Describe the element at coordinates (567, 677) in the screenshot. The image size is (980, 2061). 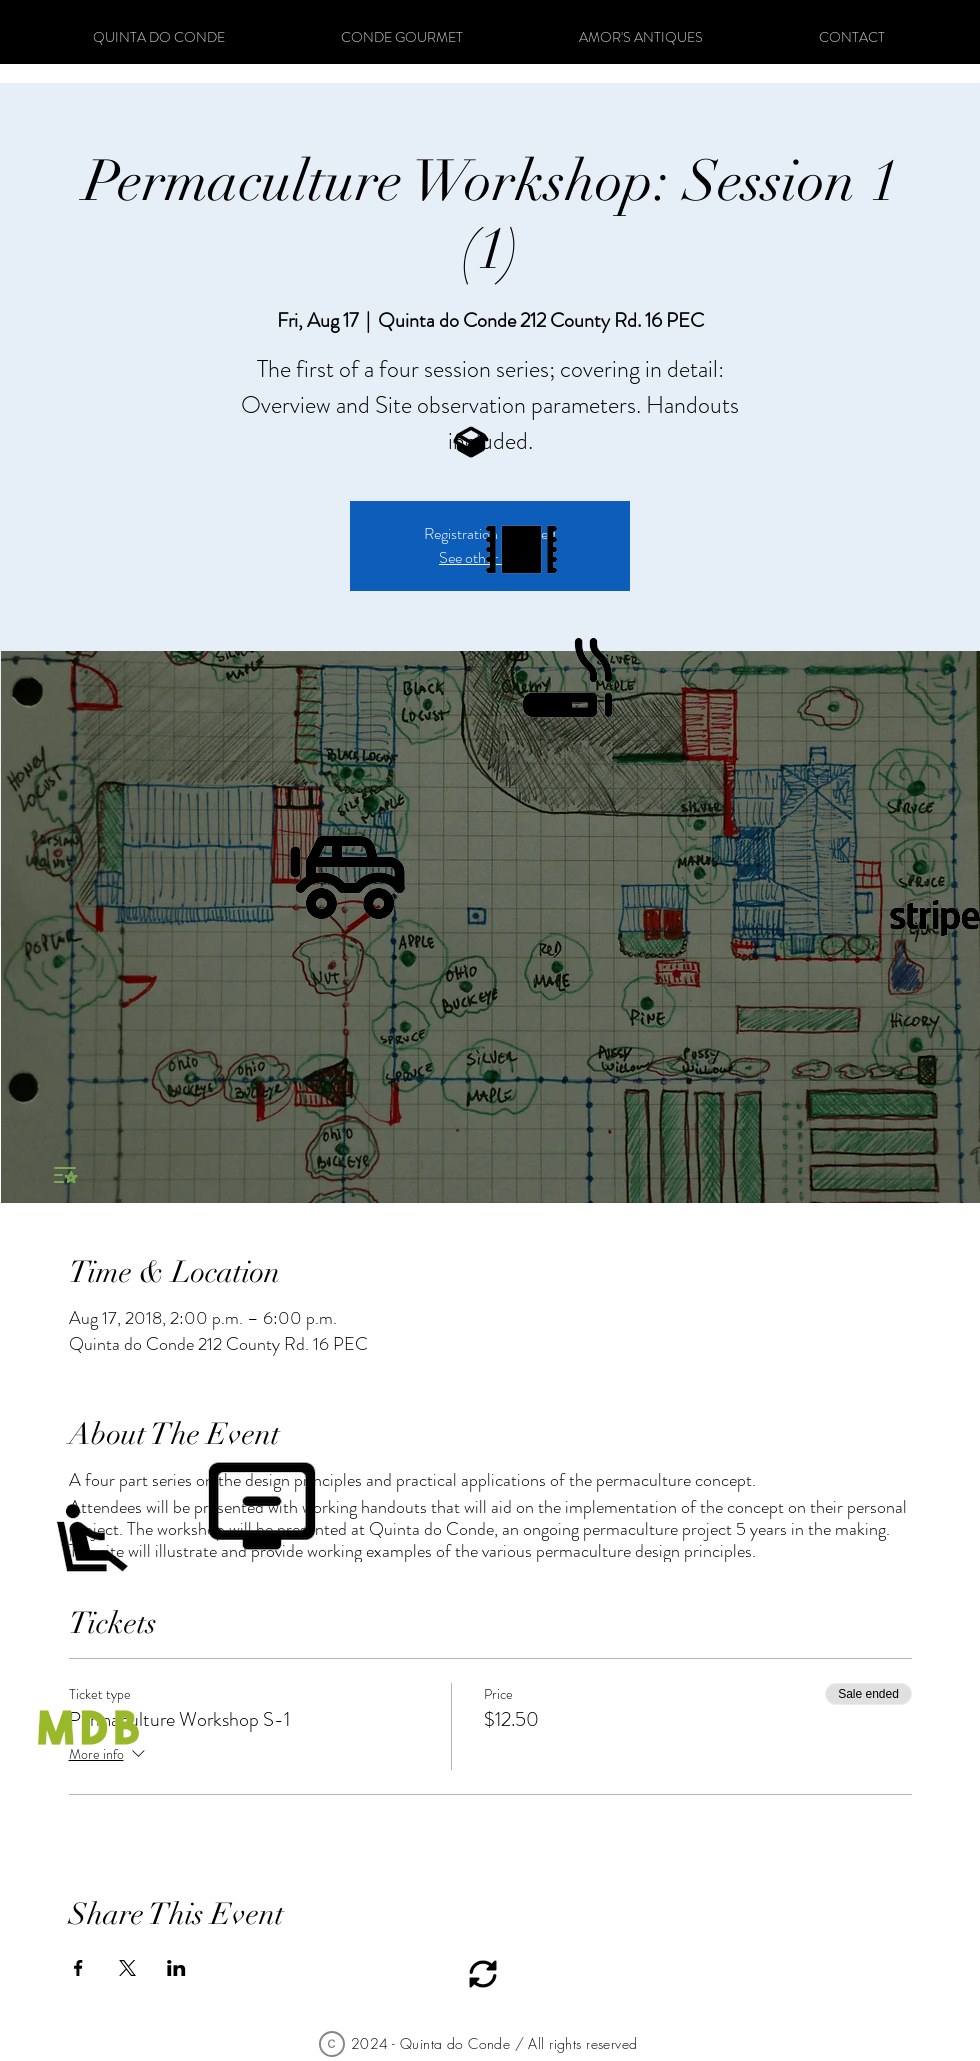
I see `indicates a designated smoking area` at that location.